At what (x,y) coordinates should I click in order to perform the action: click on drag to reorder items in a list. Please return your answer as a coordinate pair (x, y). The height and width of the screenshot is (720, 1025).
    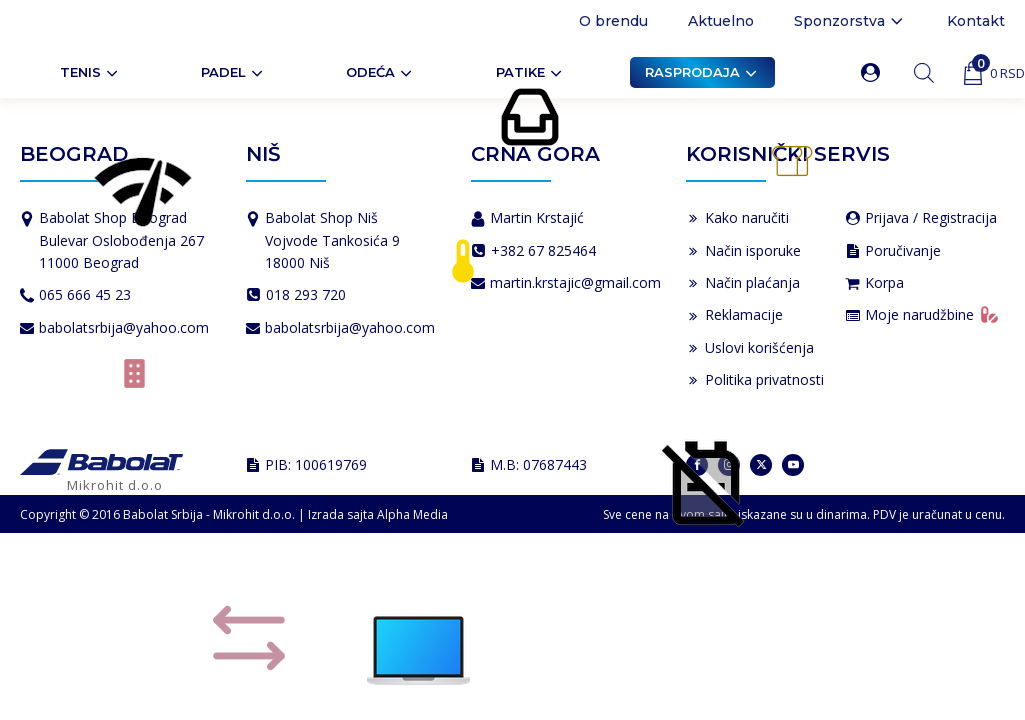
    Looking at the image, I should click on (134, 373).